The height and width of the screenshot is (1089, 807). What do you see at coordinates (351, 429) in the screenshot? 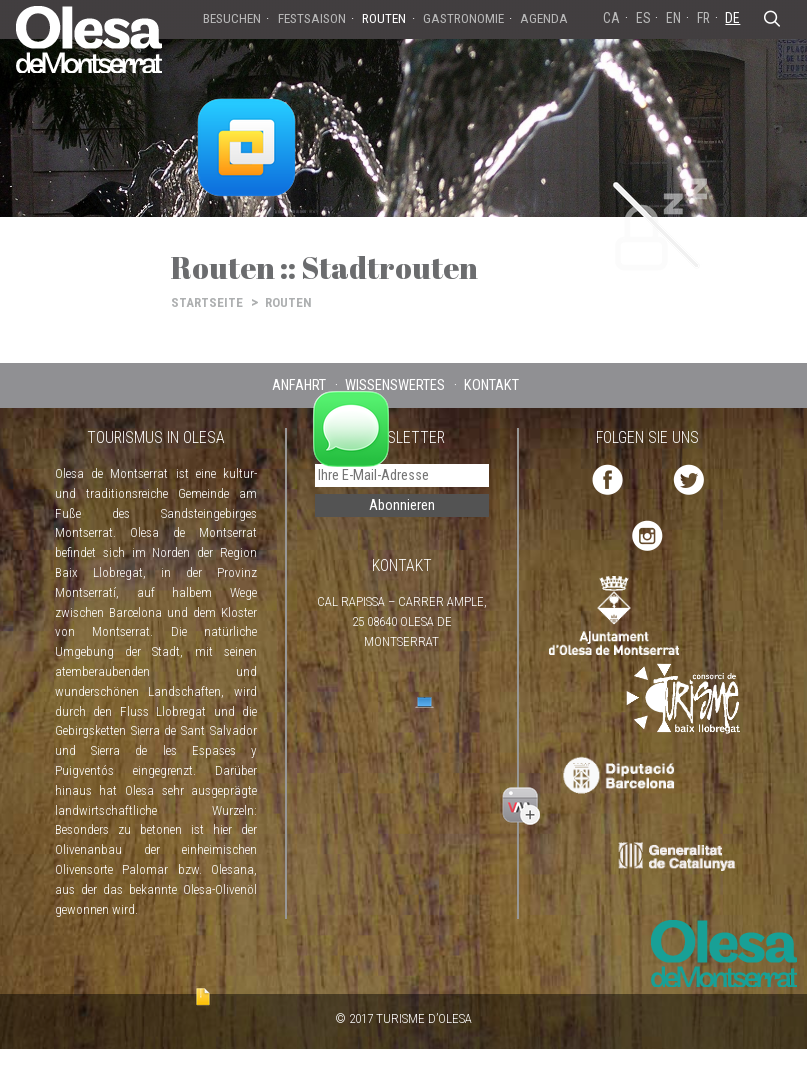
I see `open the messages app` at bounding box center [351, 429].